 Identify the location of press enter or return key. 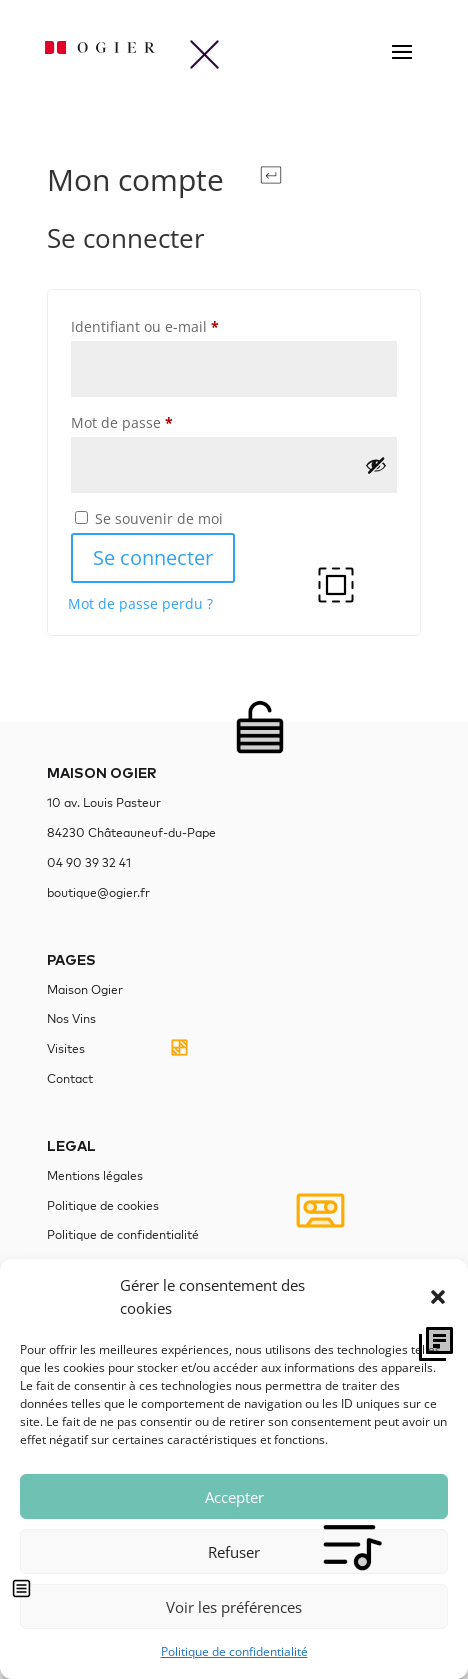
(271, 175).